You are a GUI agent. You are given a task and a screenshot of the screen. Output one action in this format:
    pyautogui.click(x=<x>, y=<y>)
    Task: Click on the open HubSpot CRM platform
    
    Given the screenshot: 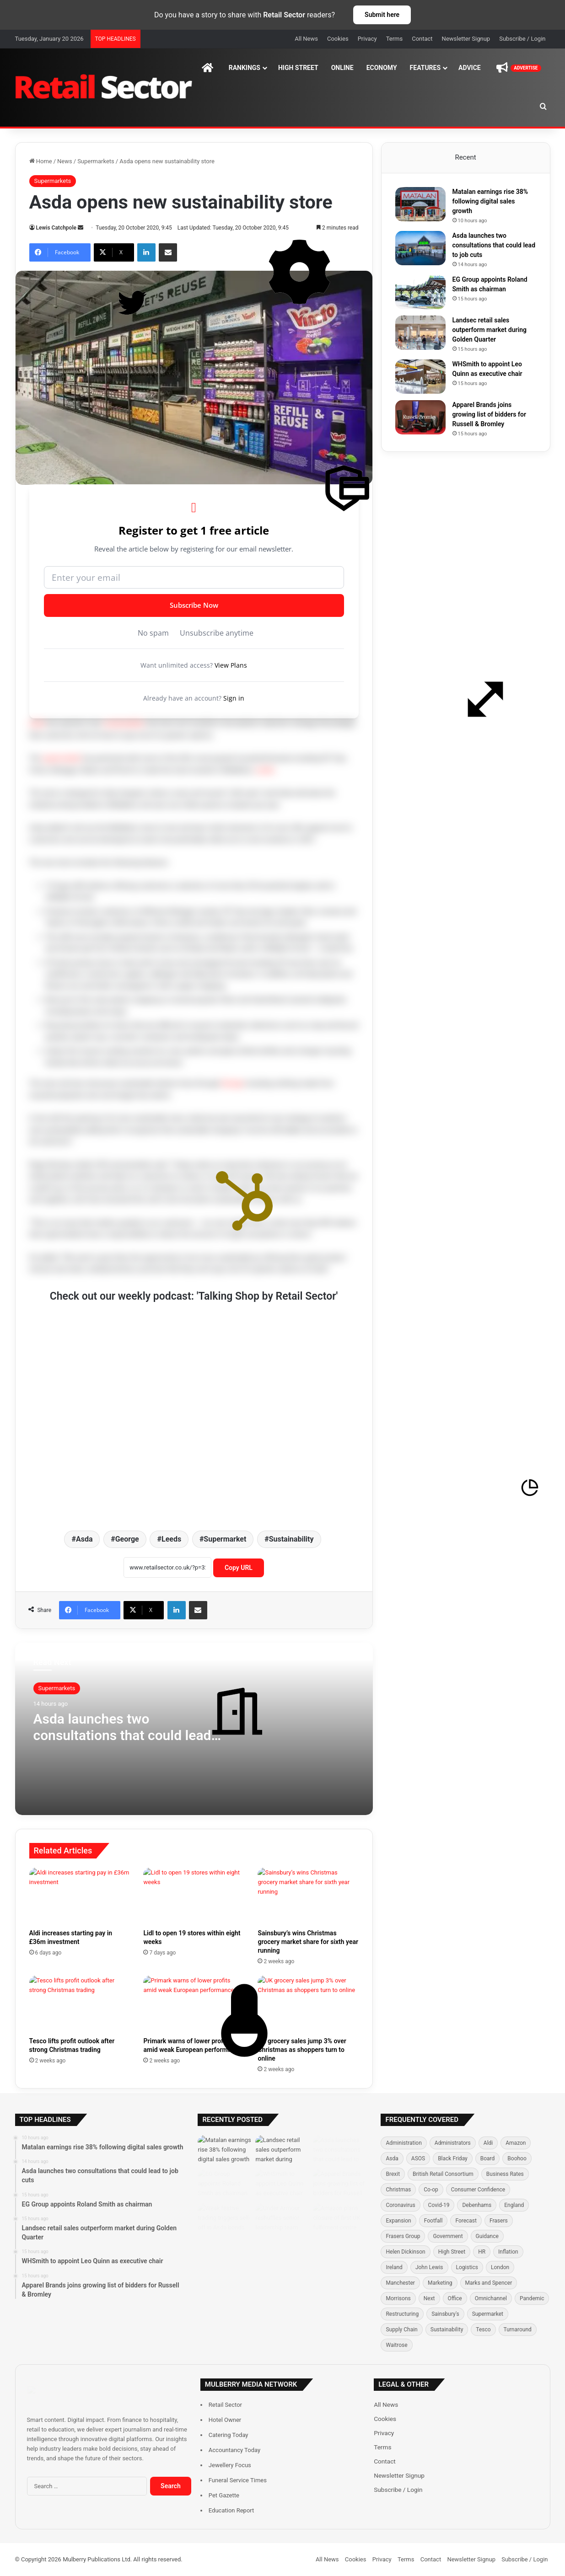 What is the action you would take?
    pyautogui.click(x=244, y=1201)
    